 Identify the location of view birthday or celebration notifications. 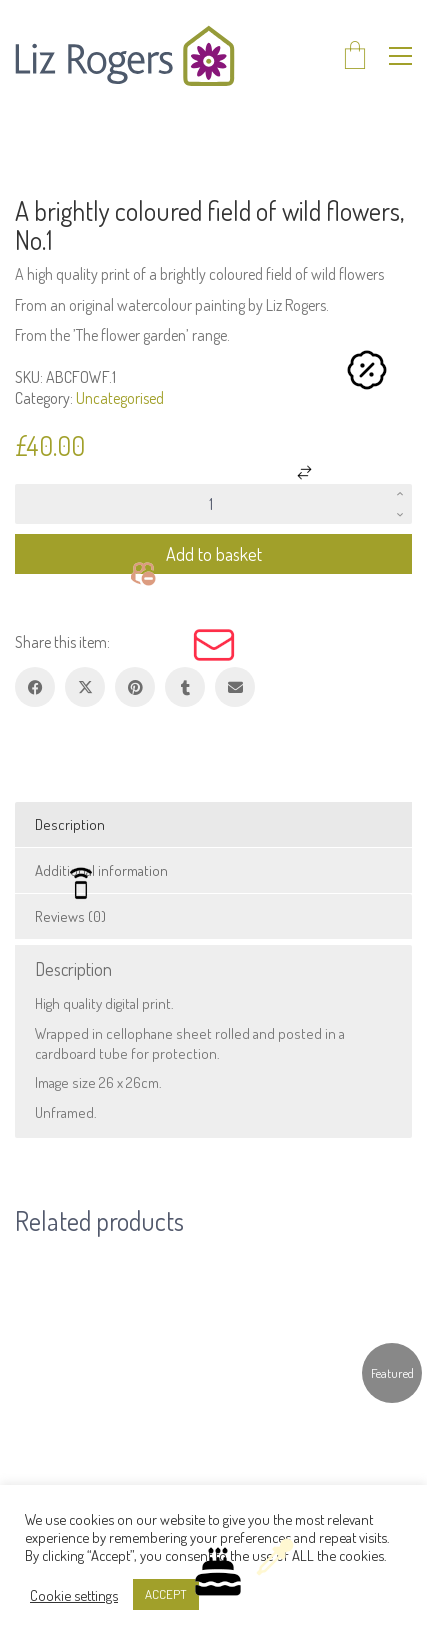
(218, 1571).